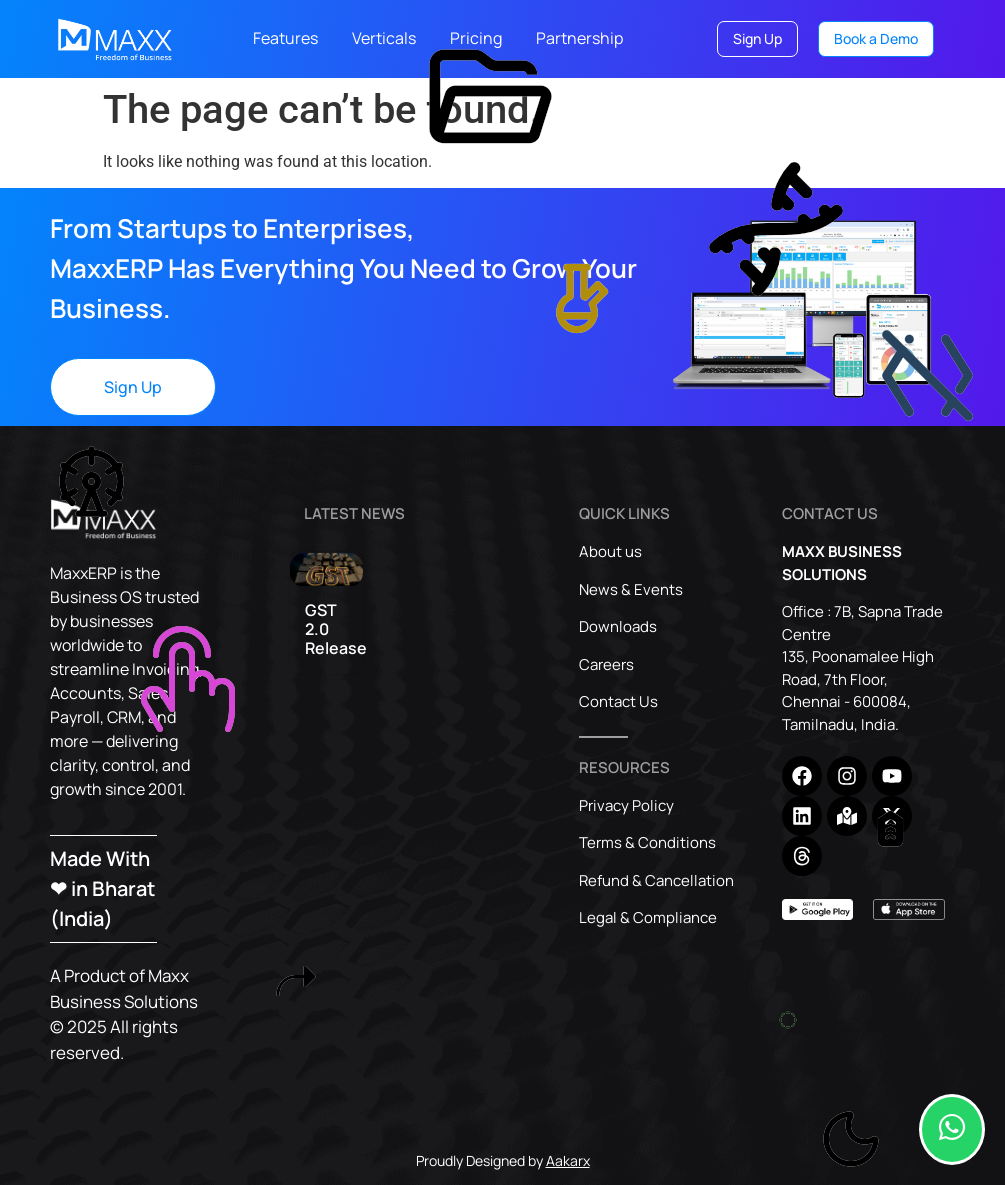  I want to click on share or forward content, so click(296, 981).